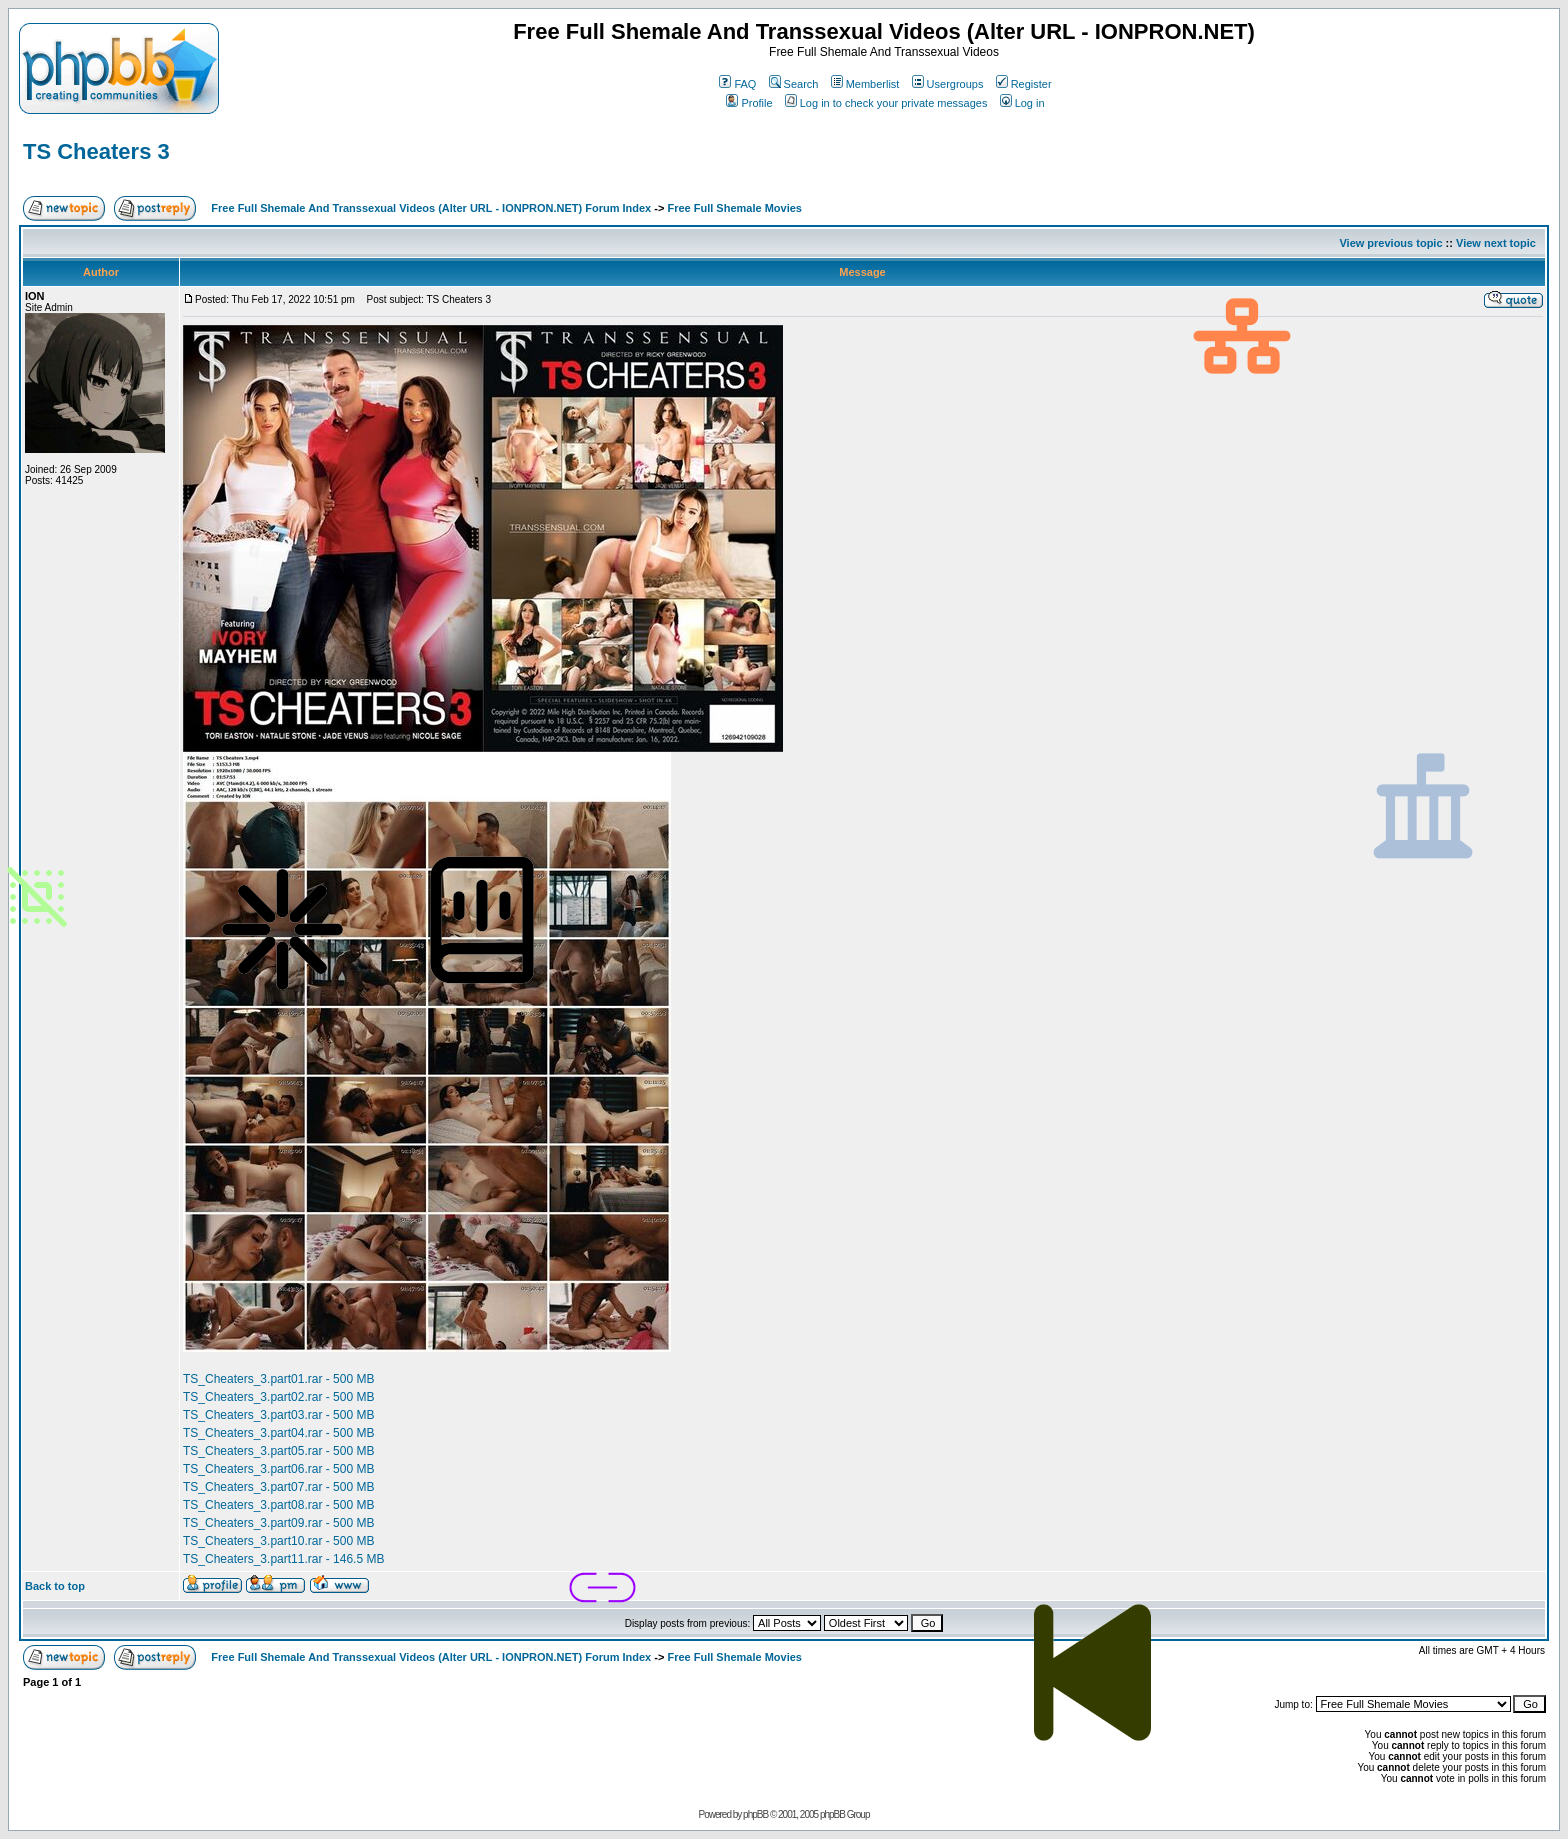 The width and height of the screenshot is (1568, 1839). Describe the element at coordinates (1092, 1672) in the screenshot. I see `go to previous track` at that location.